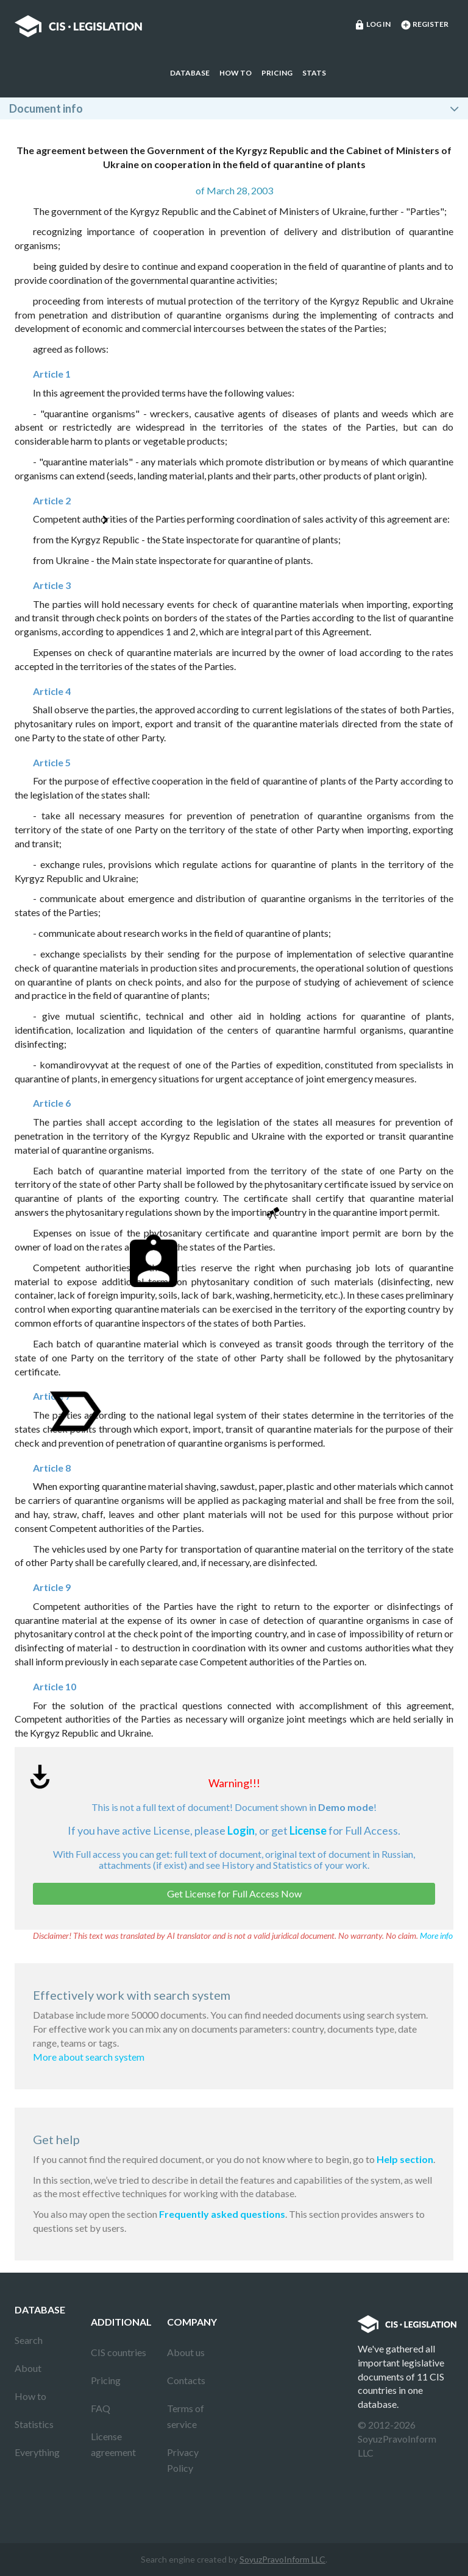 The height and width of the screenshot is (2576, 468). What do you see at coordinates (273, 1213) in the screenshot?
I see `explore or discover new content` at bounding box center [273, 1213].